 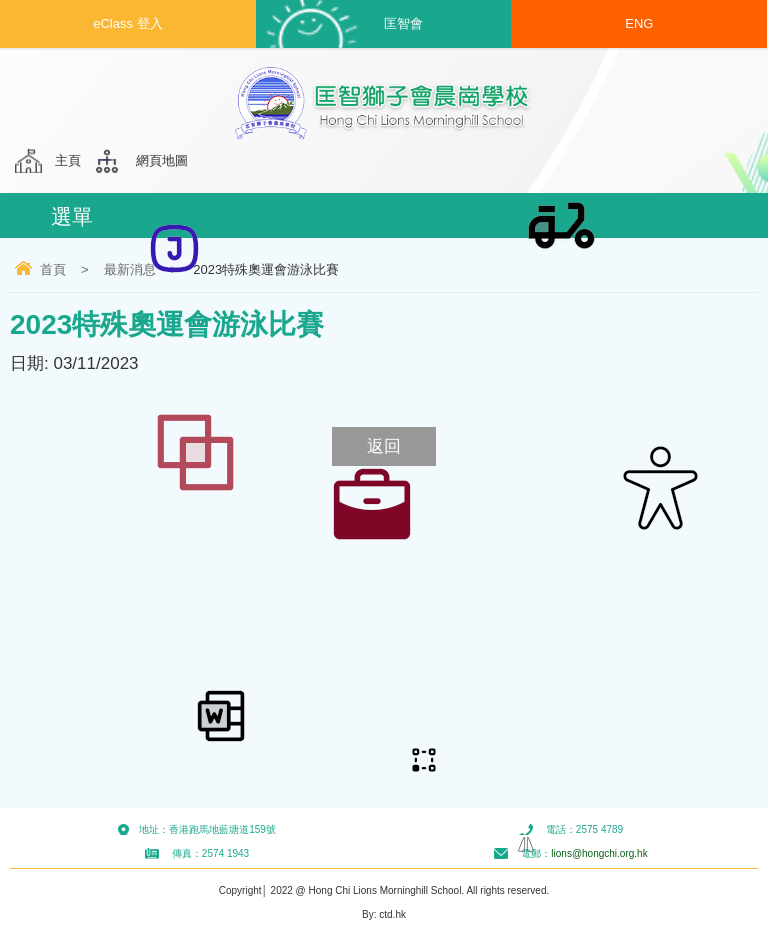 What do you see at coordinates (660, 489) in the screenshot?
I see `accessibility settings or features` at bounding box center [660, 489].